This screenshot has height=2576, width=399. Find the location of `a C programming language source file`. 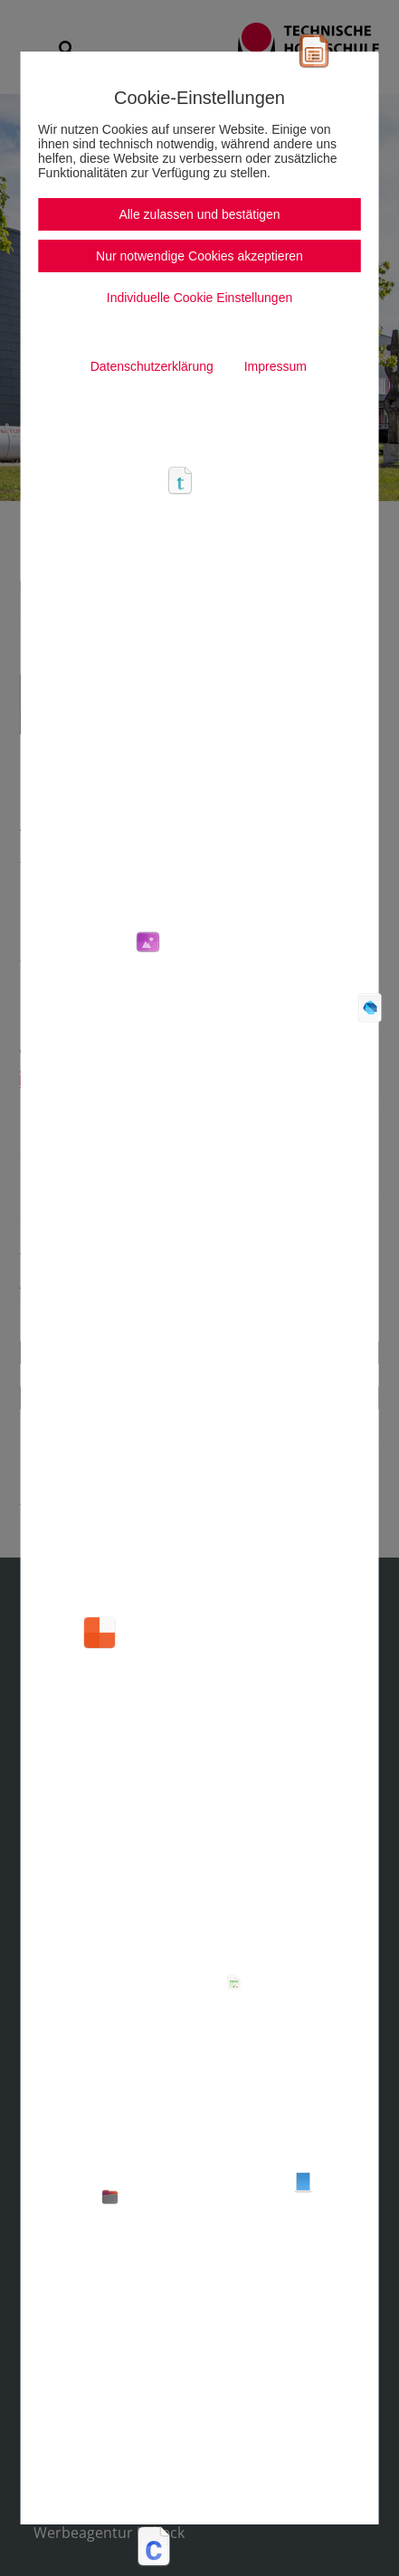

a C programming language source file is located at coordinates (154, 2546).